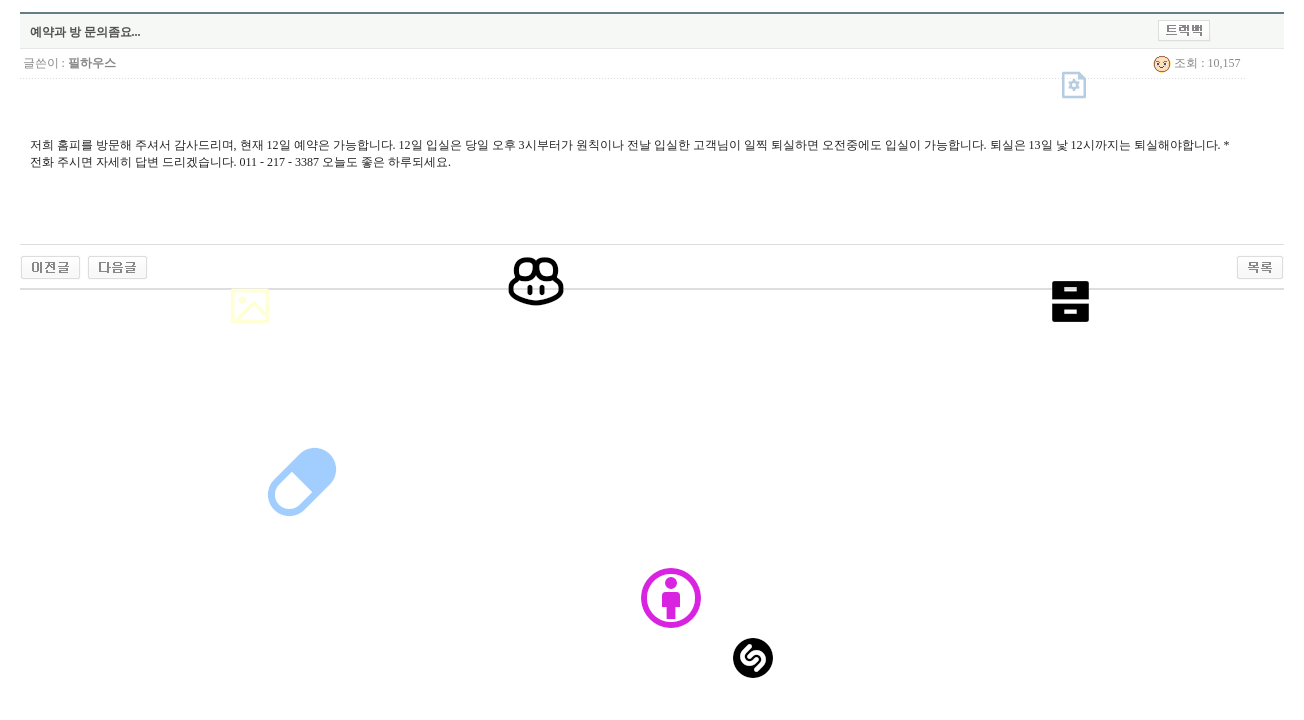 This screenshot has height=720, width=1304. Describe the element at coordinates (671, 598) in the screenshot. I see `indicates creative commons attribution required` at that location.